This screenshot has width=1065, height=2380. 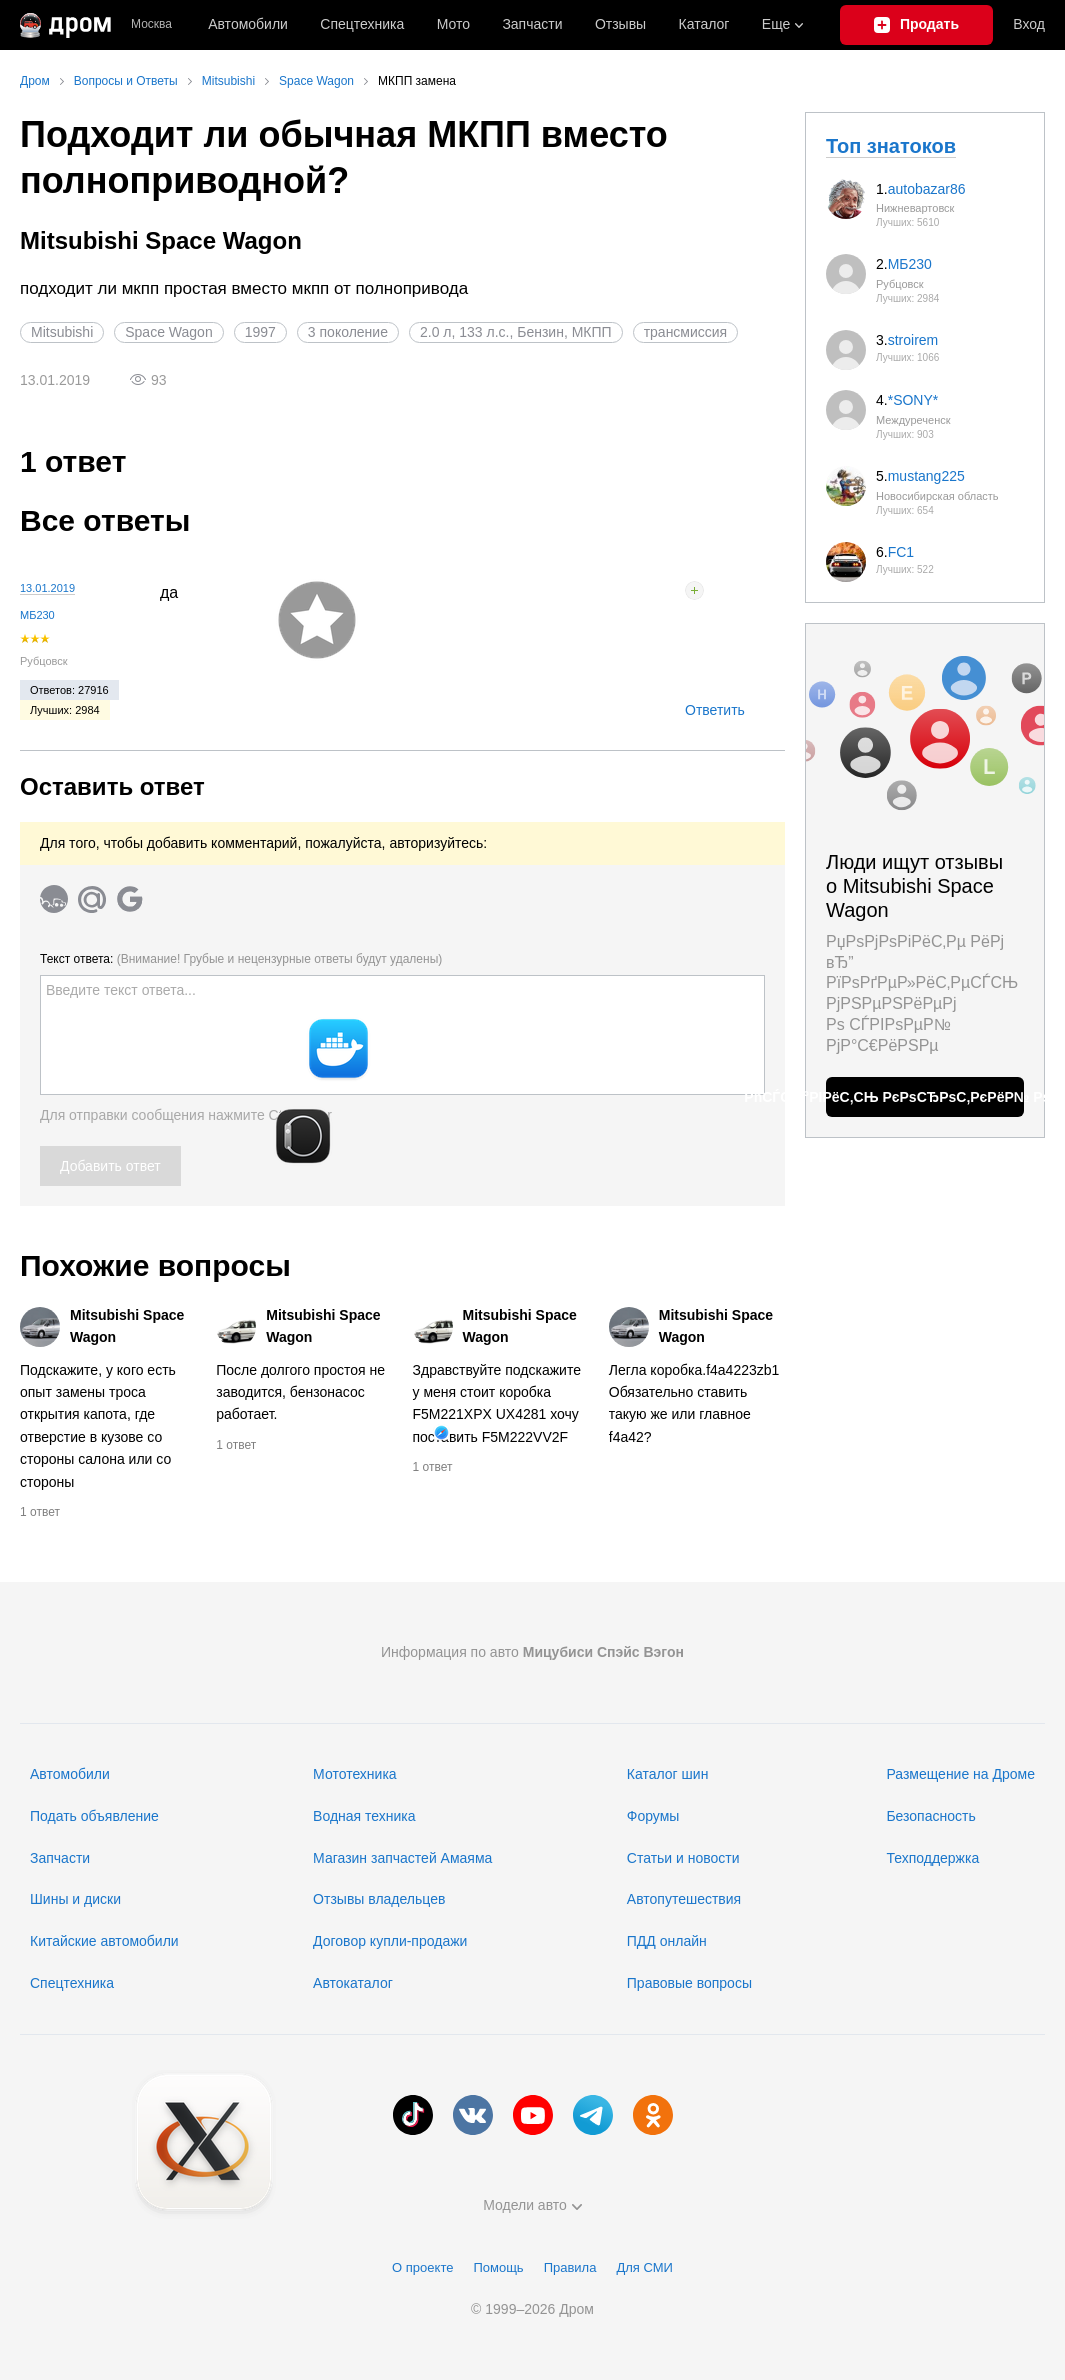 What do you see at coordinates (204, 2142) in the screenshot?
I see `launch xorg display server application` at bounding box center [204, 2142].